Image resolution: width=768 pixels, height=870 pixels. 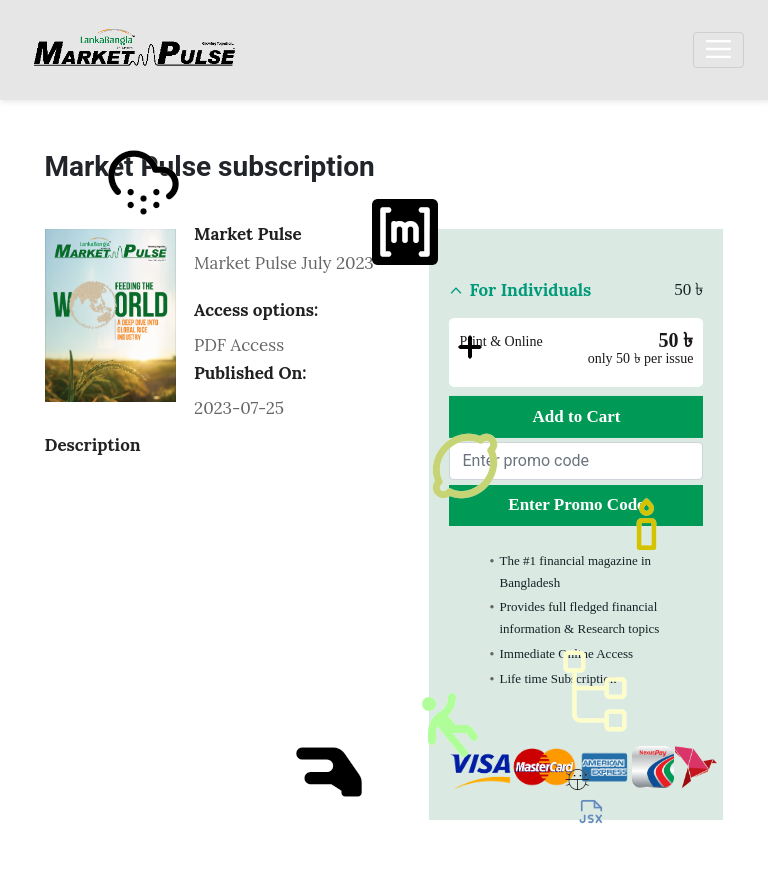 I want to click on access candle or ambient lighting settings, so click(x=646, y=525).